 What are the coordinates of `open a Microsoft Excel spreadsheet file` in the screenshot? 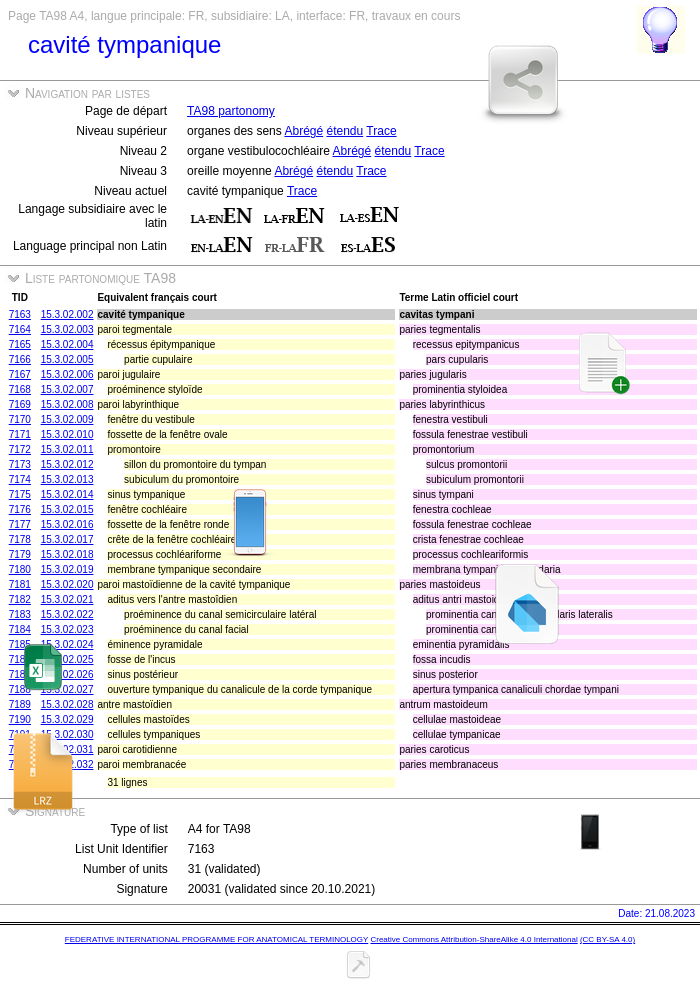 It's located at (43, 667).